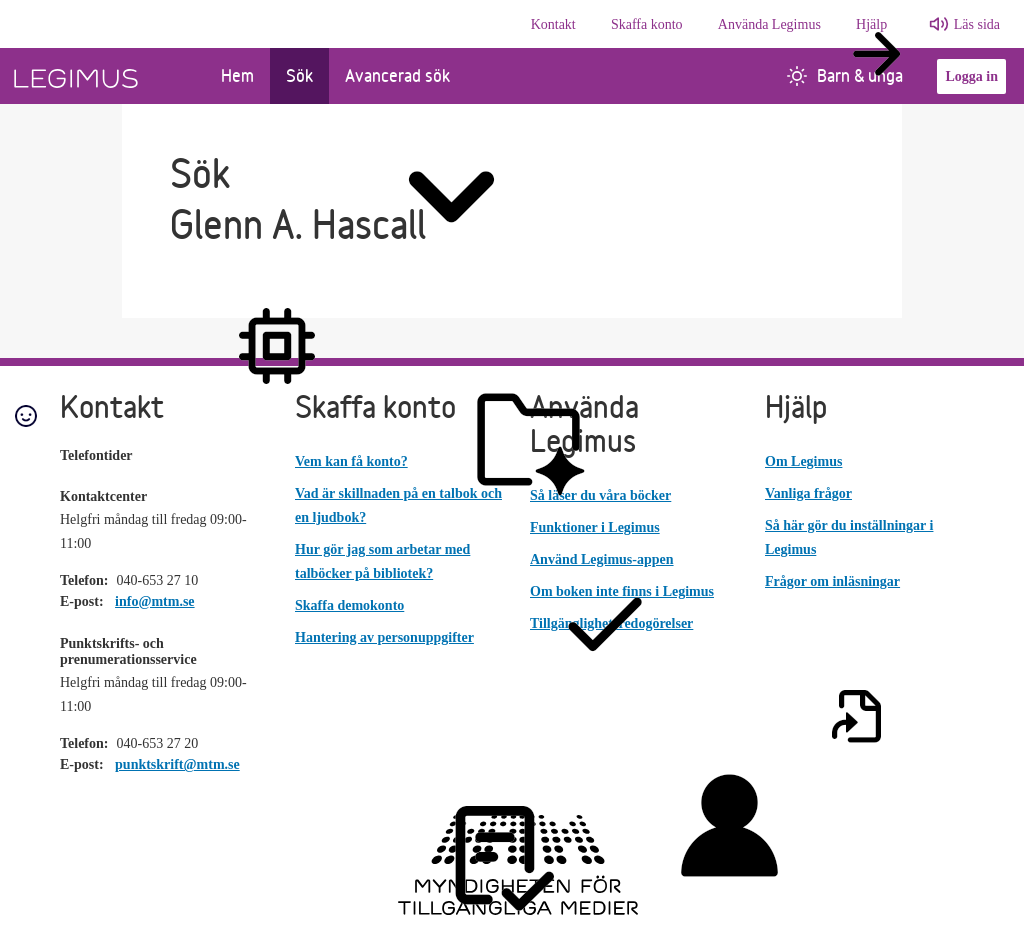 Image resolution: width=1024 pixels, height=947 pixels. What do you see at coordinates (875, 55) in the screenshot?
I see `navigate to the next item or page` at bounding box center [875, 55].